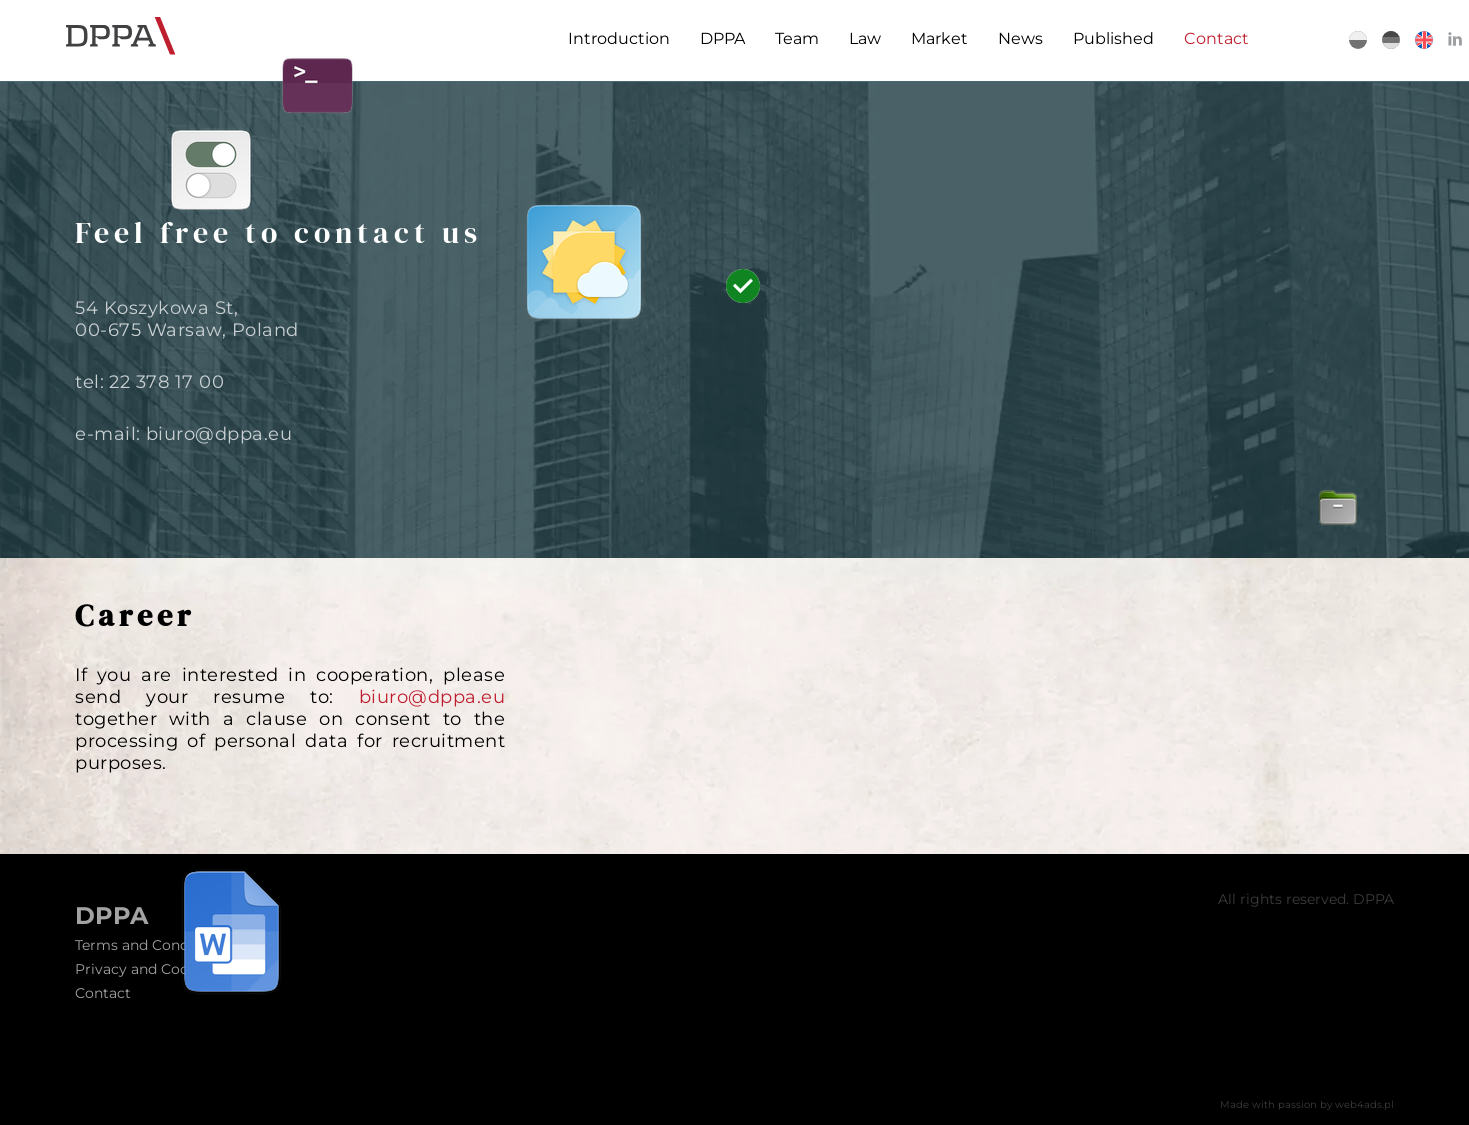  I want to click on confirm or accept an action, so click(743, 286).